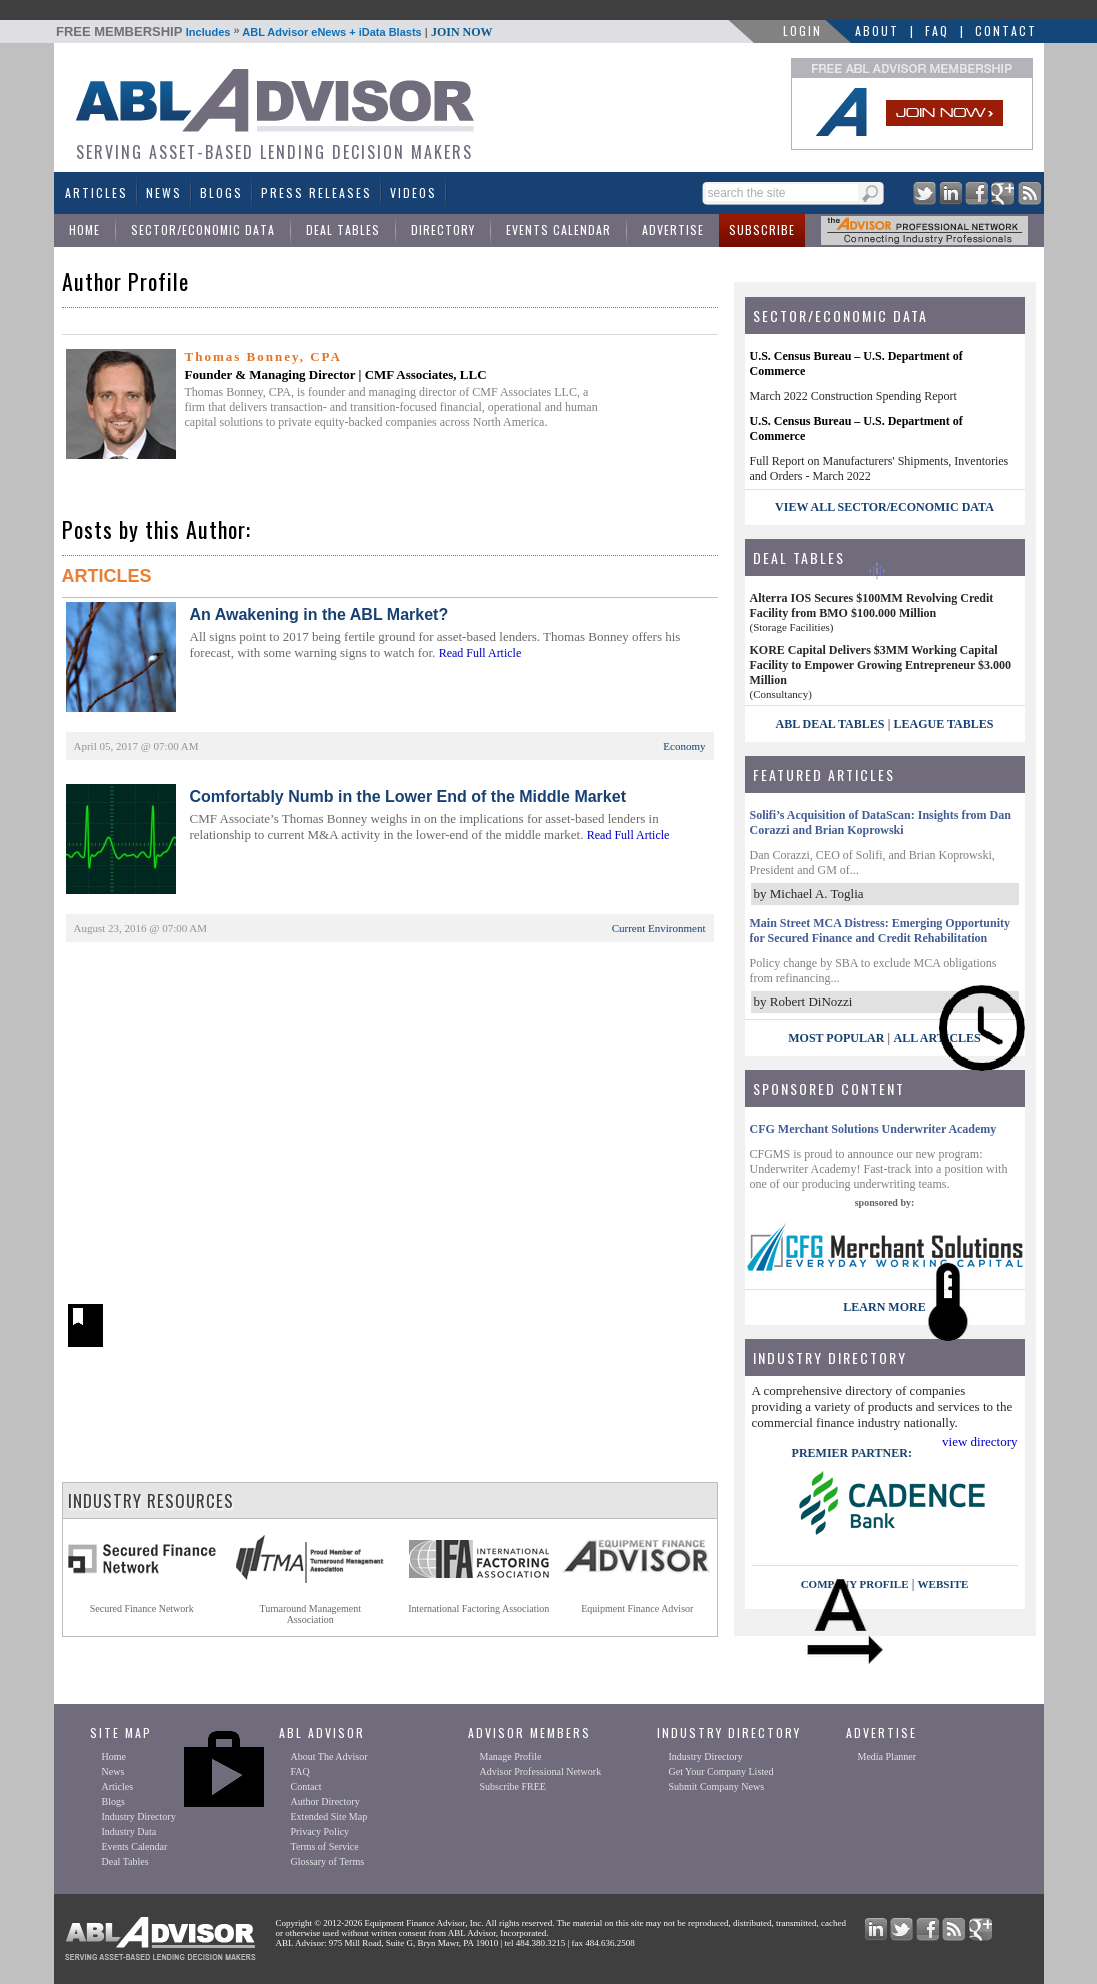 Image resolution: width=1097 pixels, height=1984 pixels. What do you see at coordinates (877, 571) in the screenshot?
I see `open google podcasts` at bounding box center [877, 571].